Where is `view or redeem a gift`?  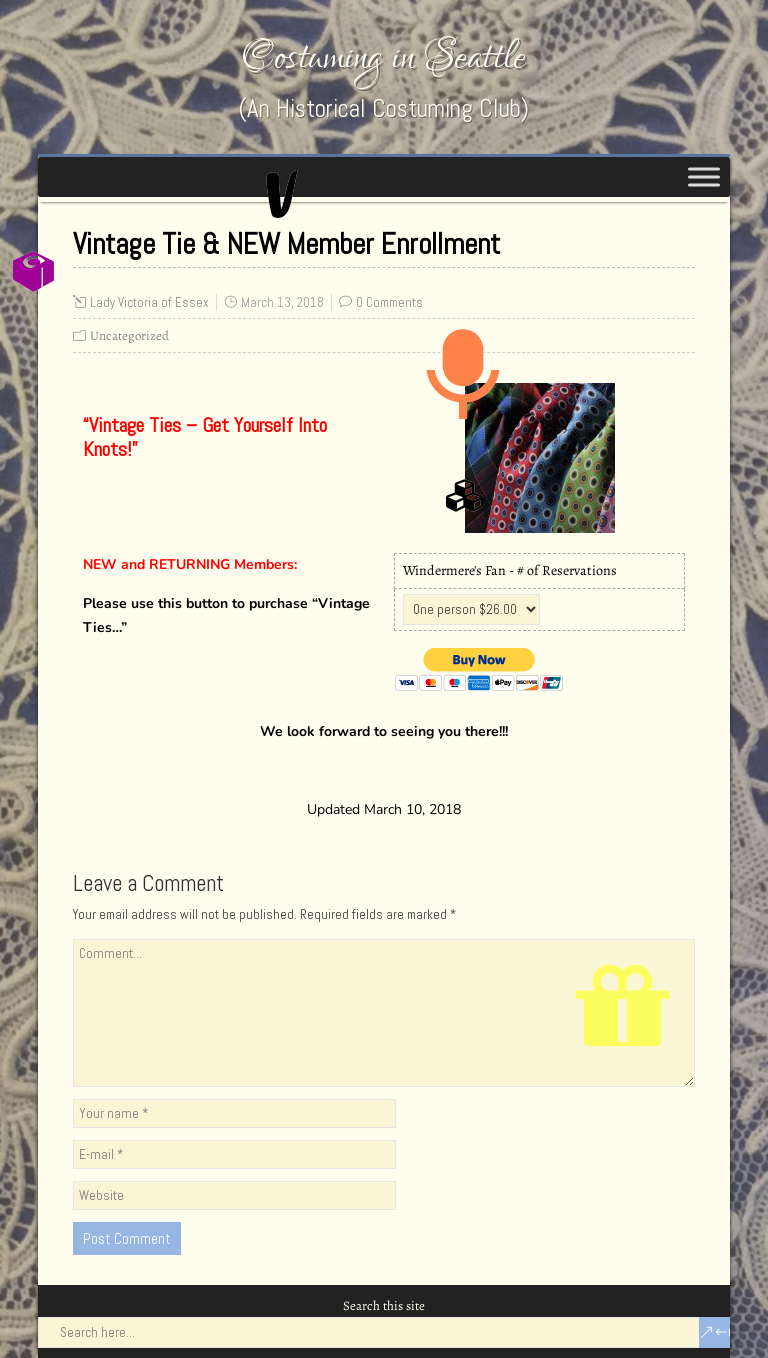
view or redeem a gift is located at coordinates (622, 1007).